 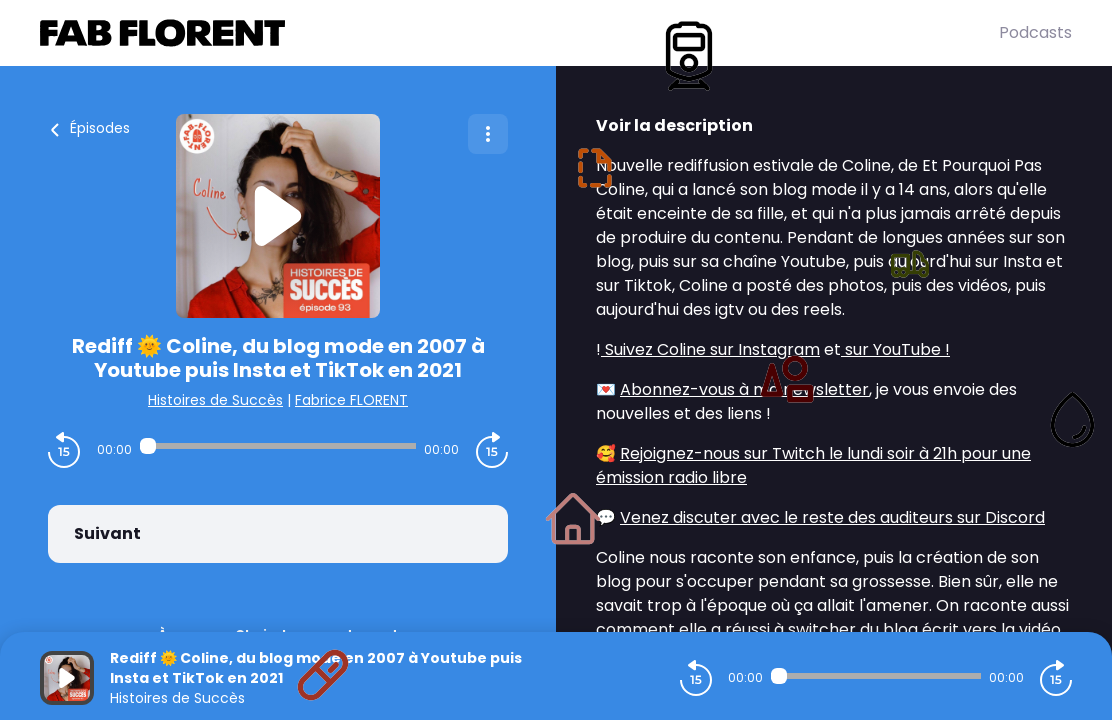 What do you see at coordinates (323, 675) in the screenshot?
I see `access medication reminders` at bounding box center [323, 675].